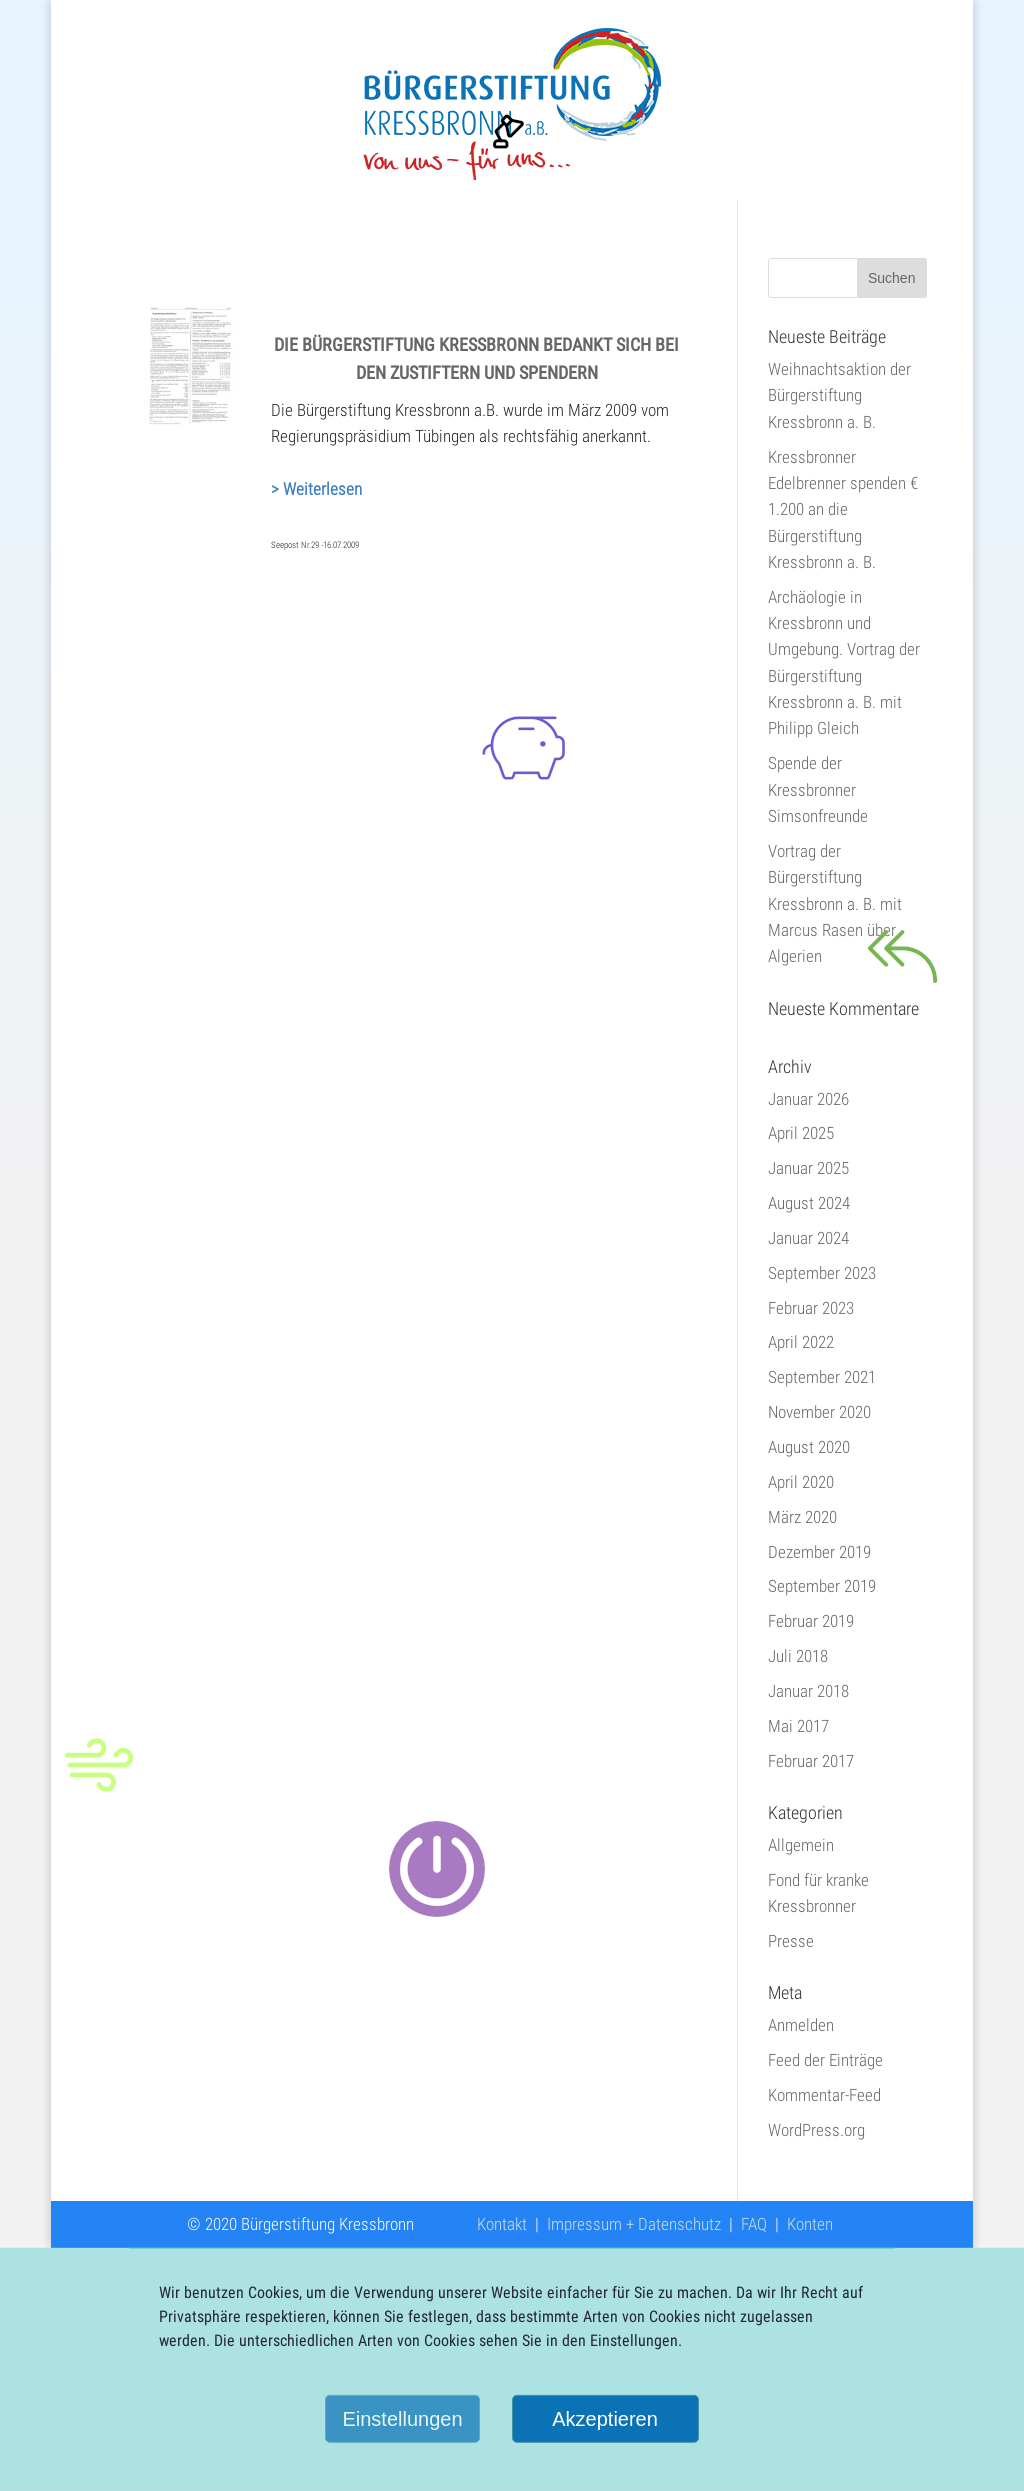 The height and width of the screenshot is (2491, 1024). Describe the element at coordinates (902, 956) in the screenshot. I see `reply all to a message or email` at that location.